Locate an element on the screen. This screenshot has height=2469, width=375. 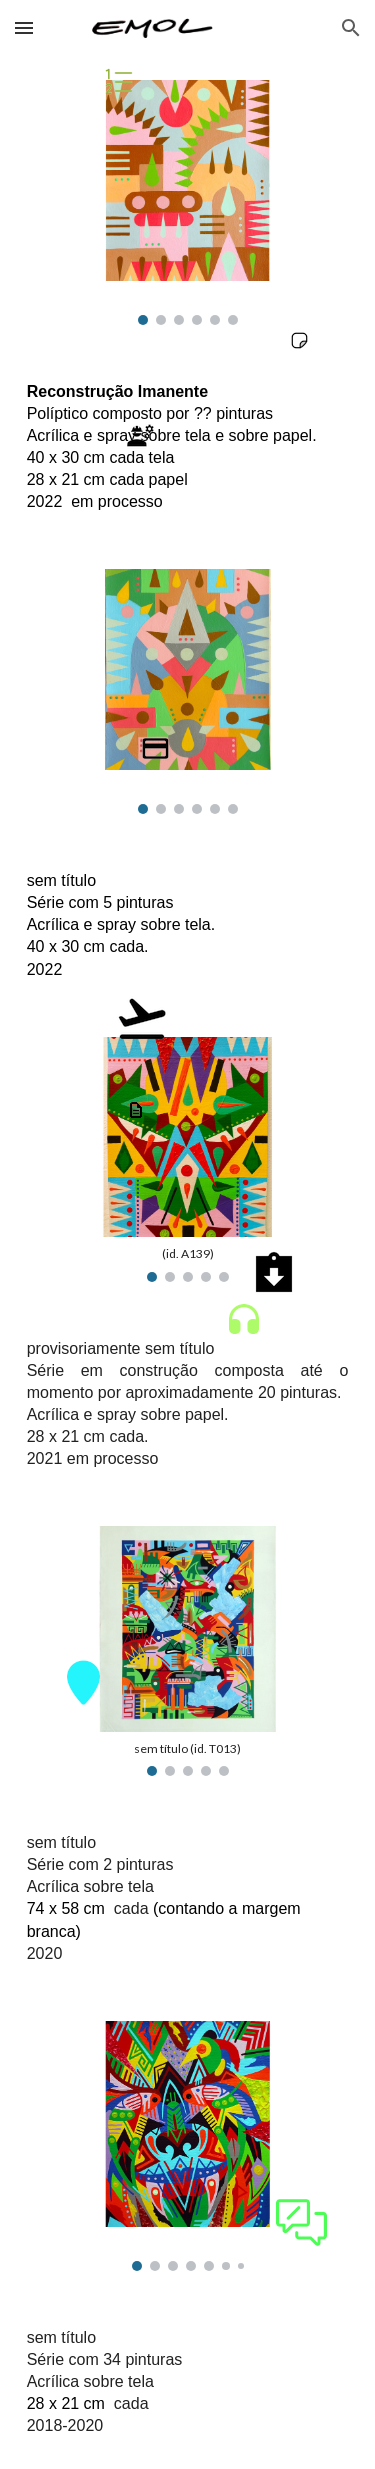
add a sticker to your message is located at coordinates (299, 340).